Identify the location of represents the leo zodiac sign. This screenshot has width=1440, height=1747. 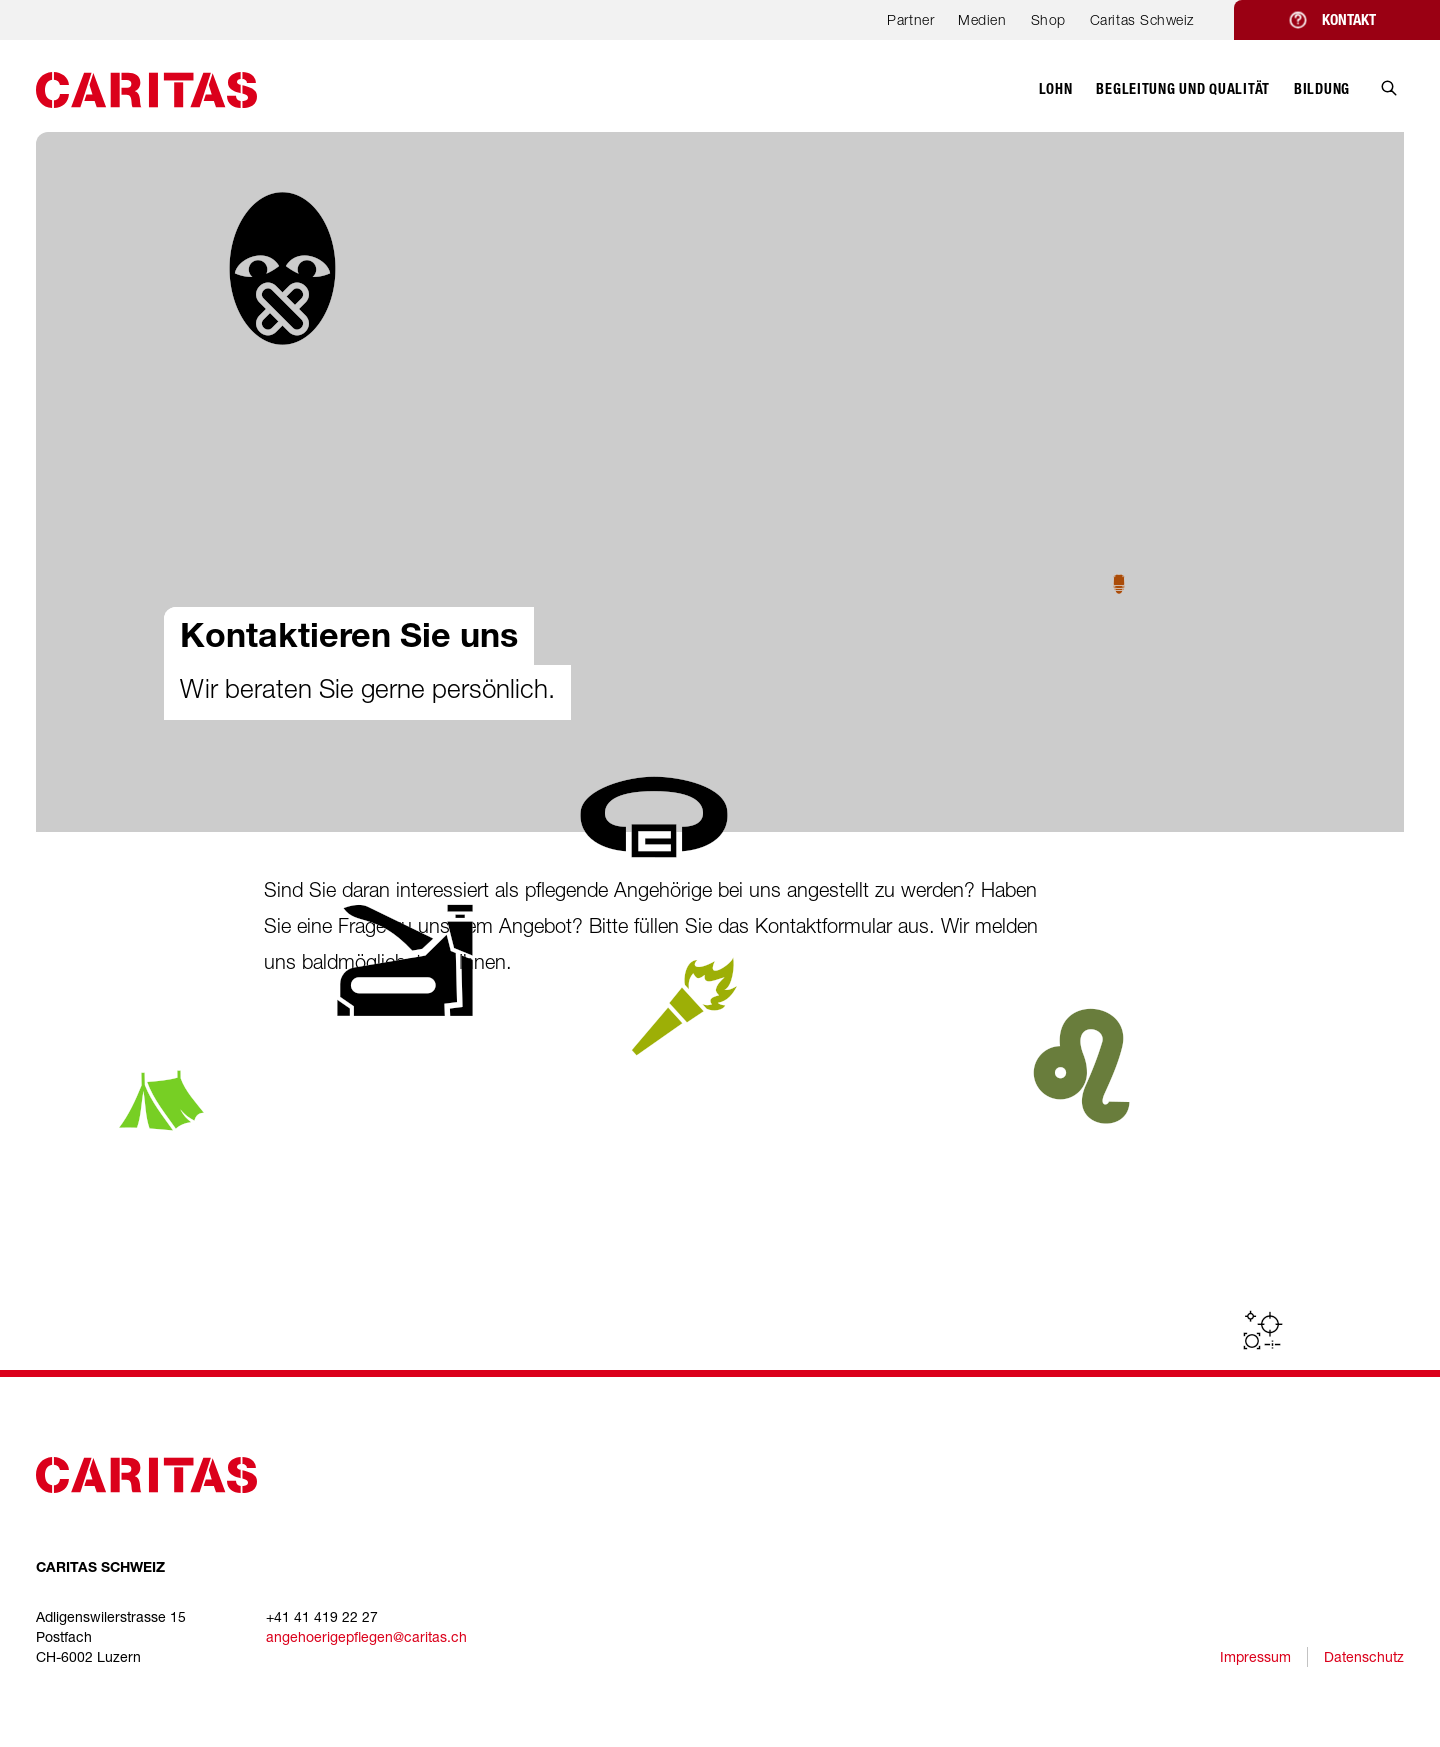
(1082, 1066).